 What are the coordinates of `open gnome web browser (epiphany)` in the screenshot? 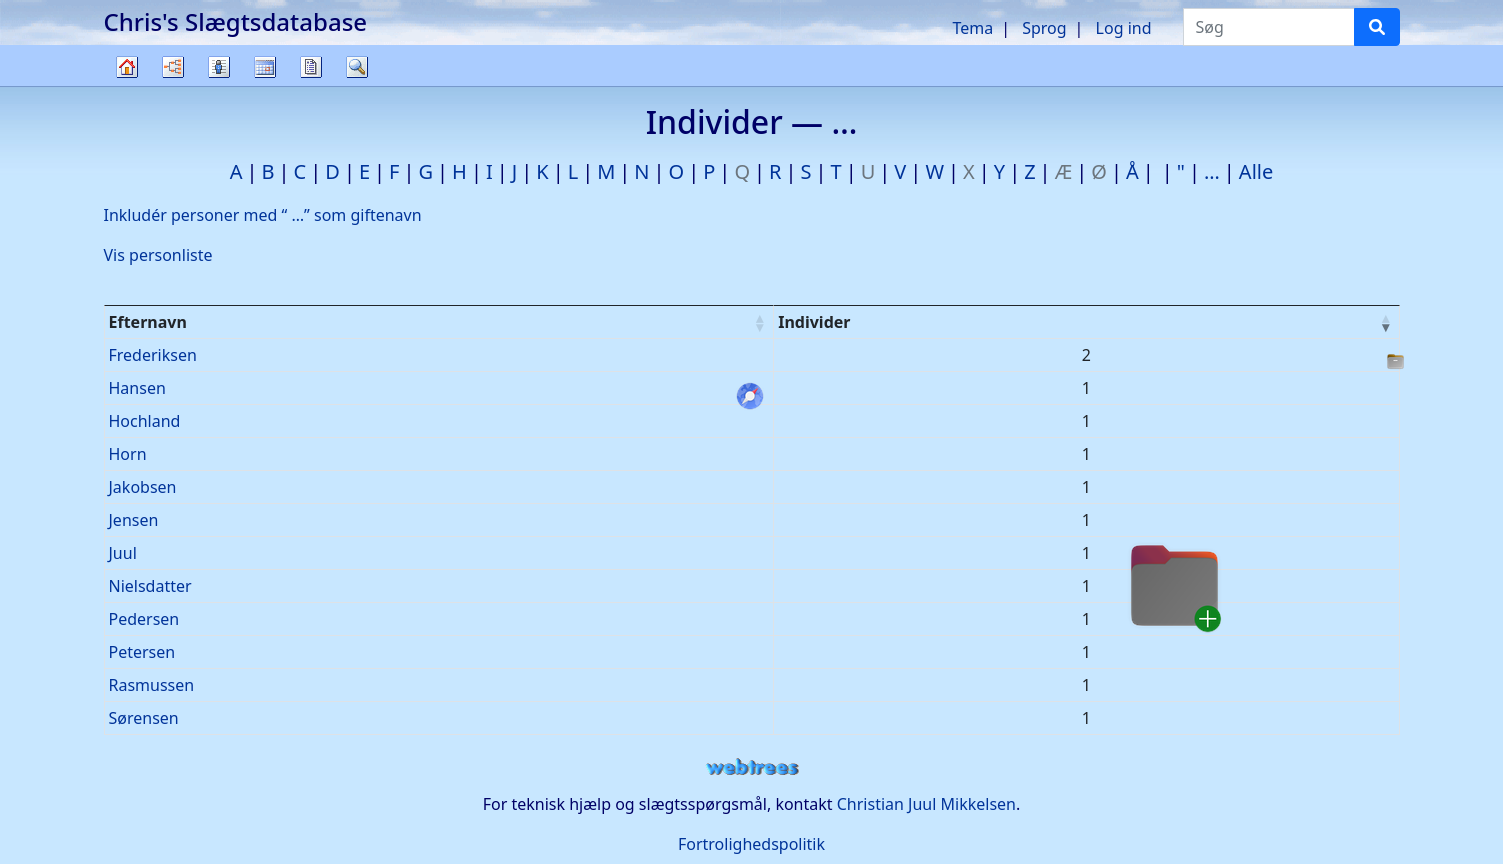 It's located at (750, 396).